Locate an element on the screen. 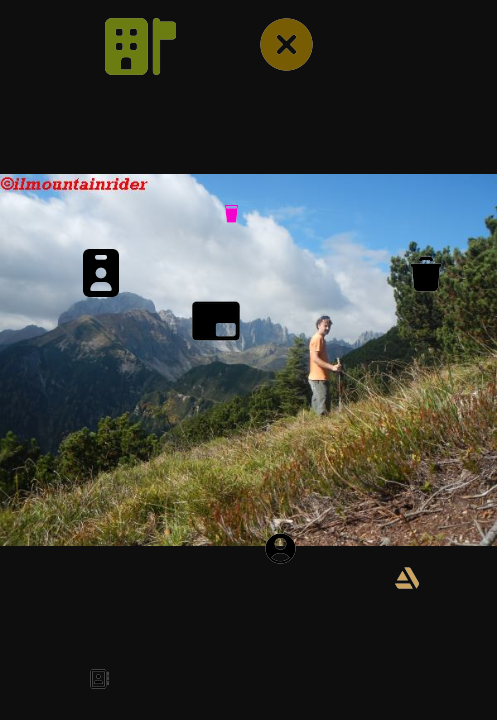 The image size is (497, 720). view government or official building location is located at coordinates (140, 46).